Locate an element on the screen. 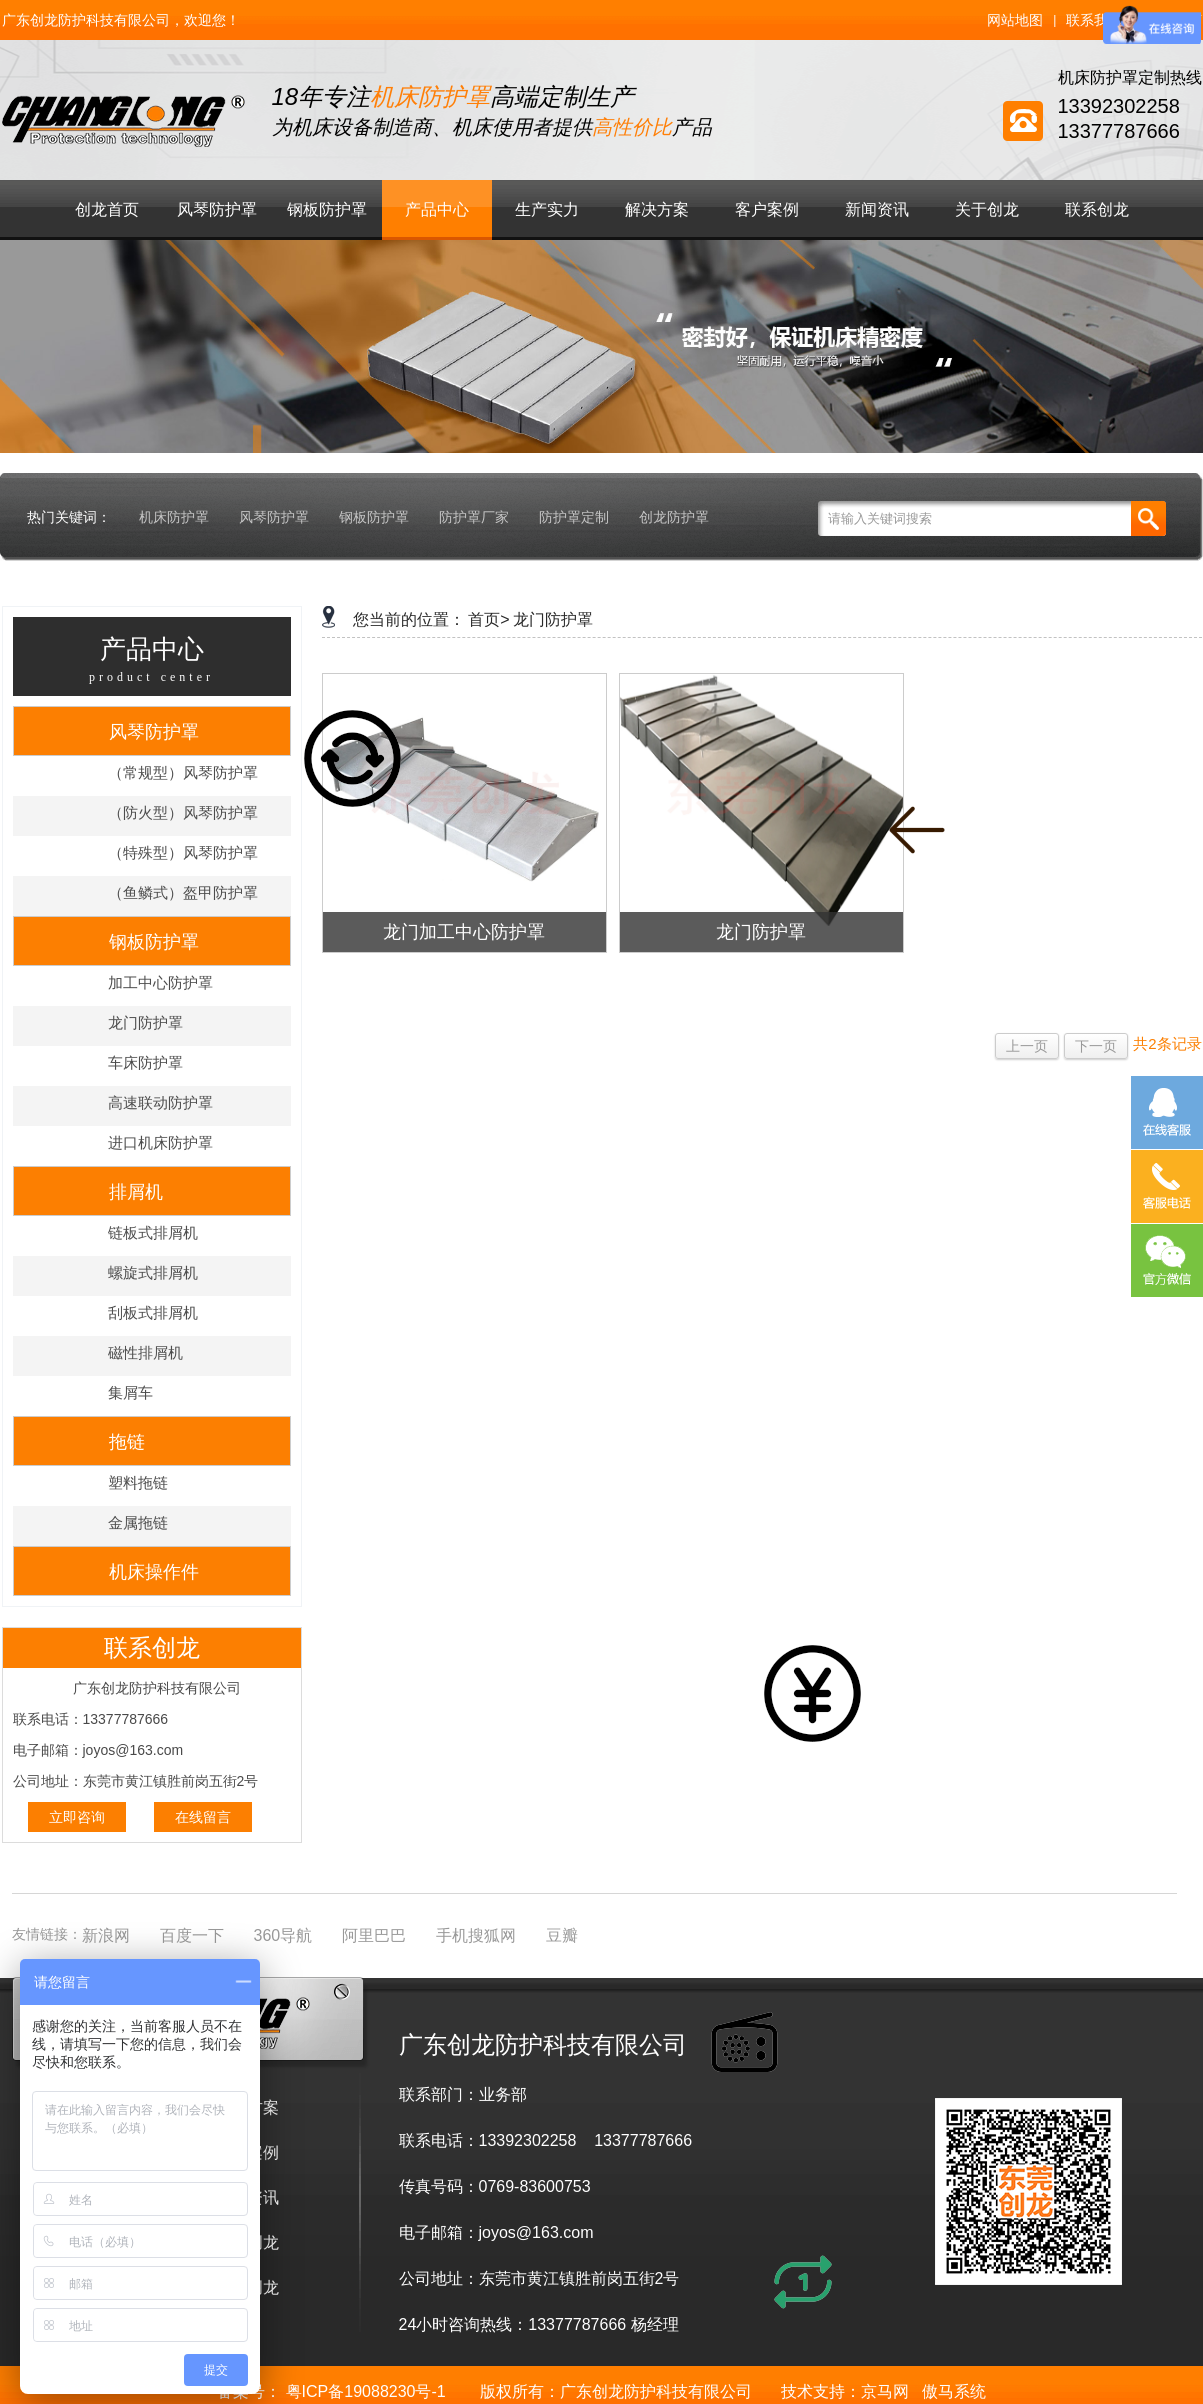 The height and width of the screenshot is (2404, 1203). listen to radio or audio broadcasts is located at coordinates (744, 2041).